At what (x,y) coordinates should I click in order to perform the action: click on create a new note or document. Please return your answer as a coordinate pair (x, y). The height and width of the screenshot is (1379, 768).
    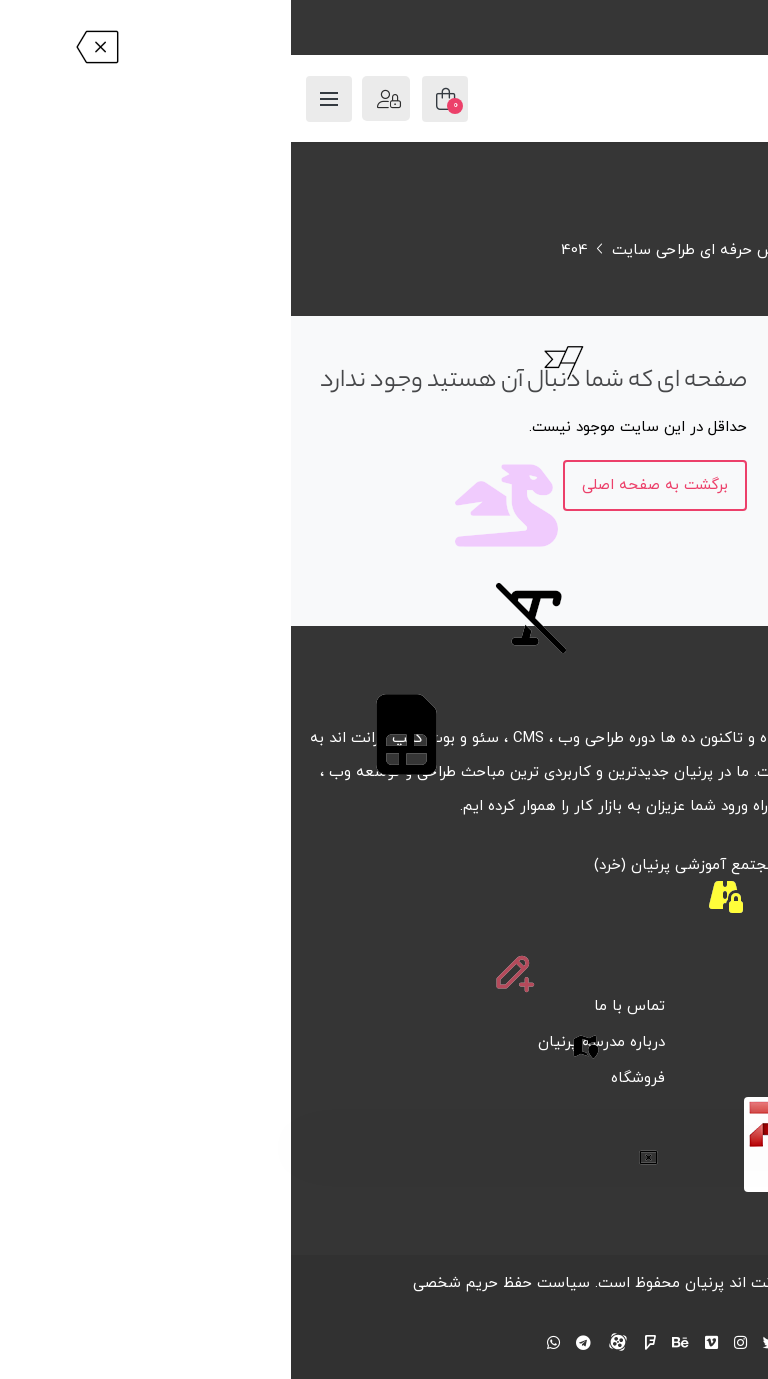
    Looking at the image, I should click on (513, 971).